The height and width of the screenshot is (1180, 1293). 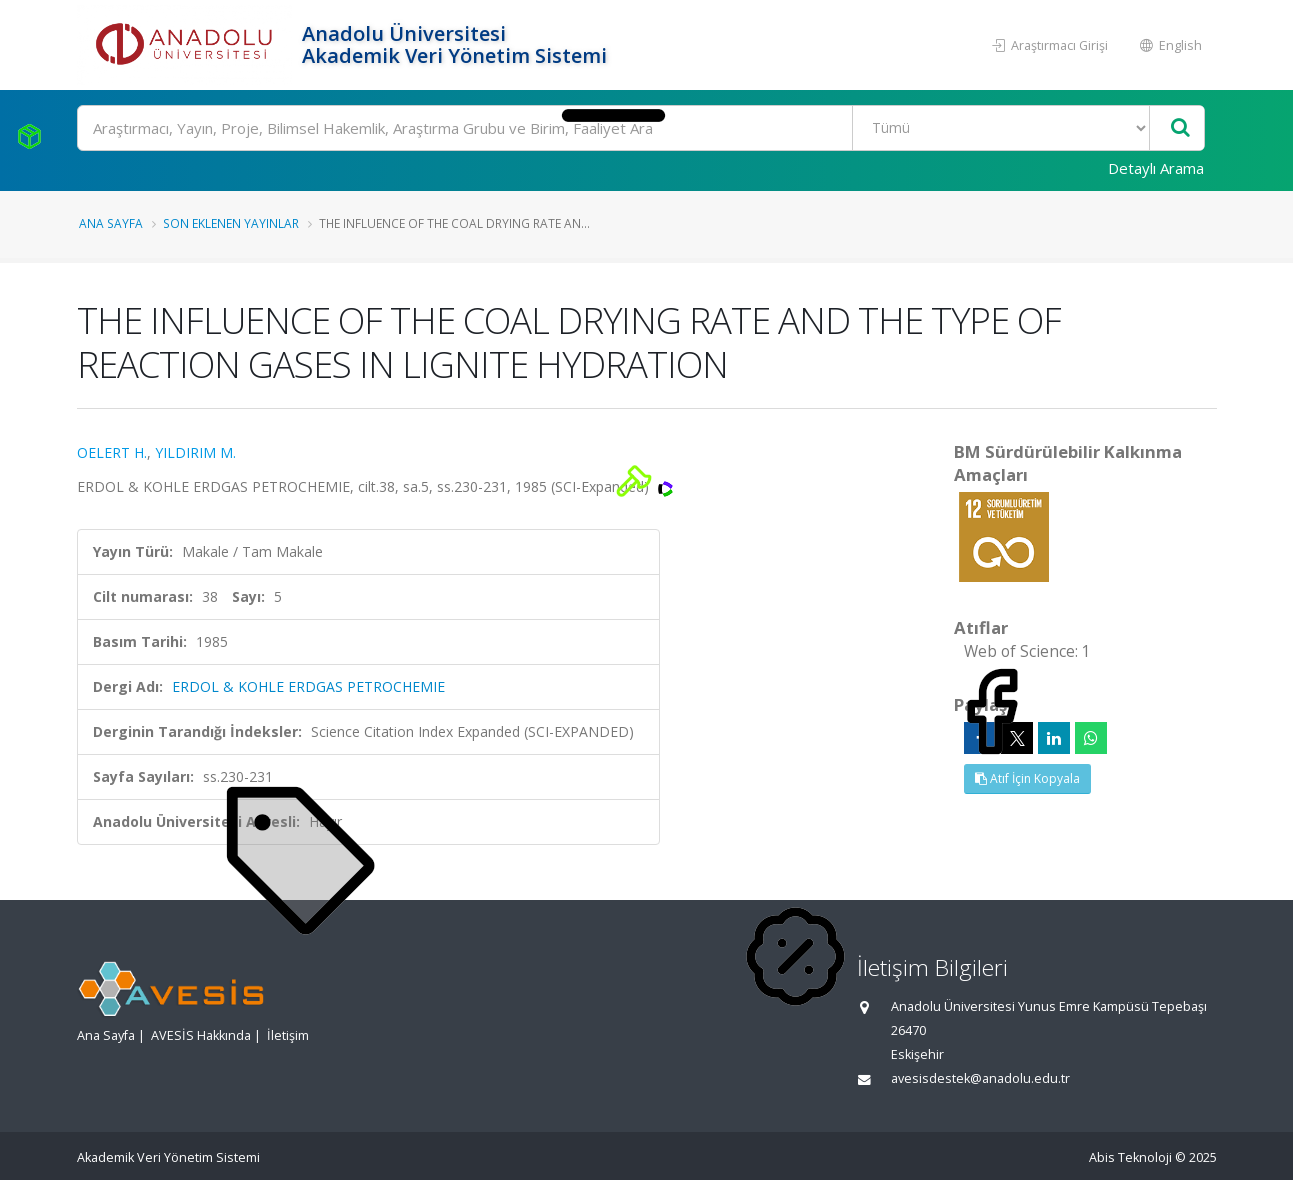 What do you see at coordinates (292, 852) in the screenshot?
I see `add a tag or label to an item` at bounding box center [292, 852].